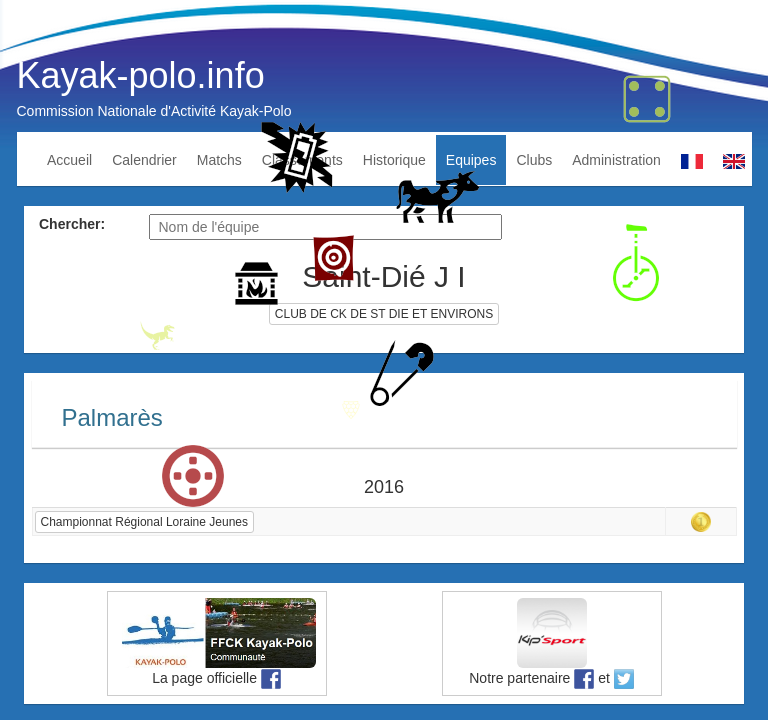 The image size is (768, 720). What do you see at coordinates (402, 373) in the screenshot?
I see `safety pin tool or fastening option` at bounding box center [402, 373].